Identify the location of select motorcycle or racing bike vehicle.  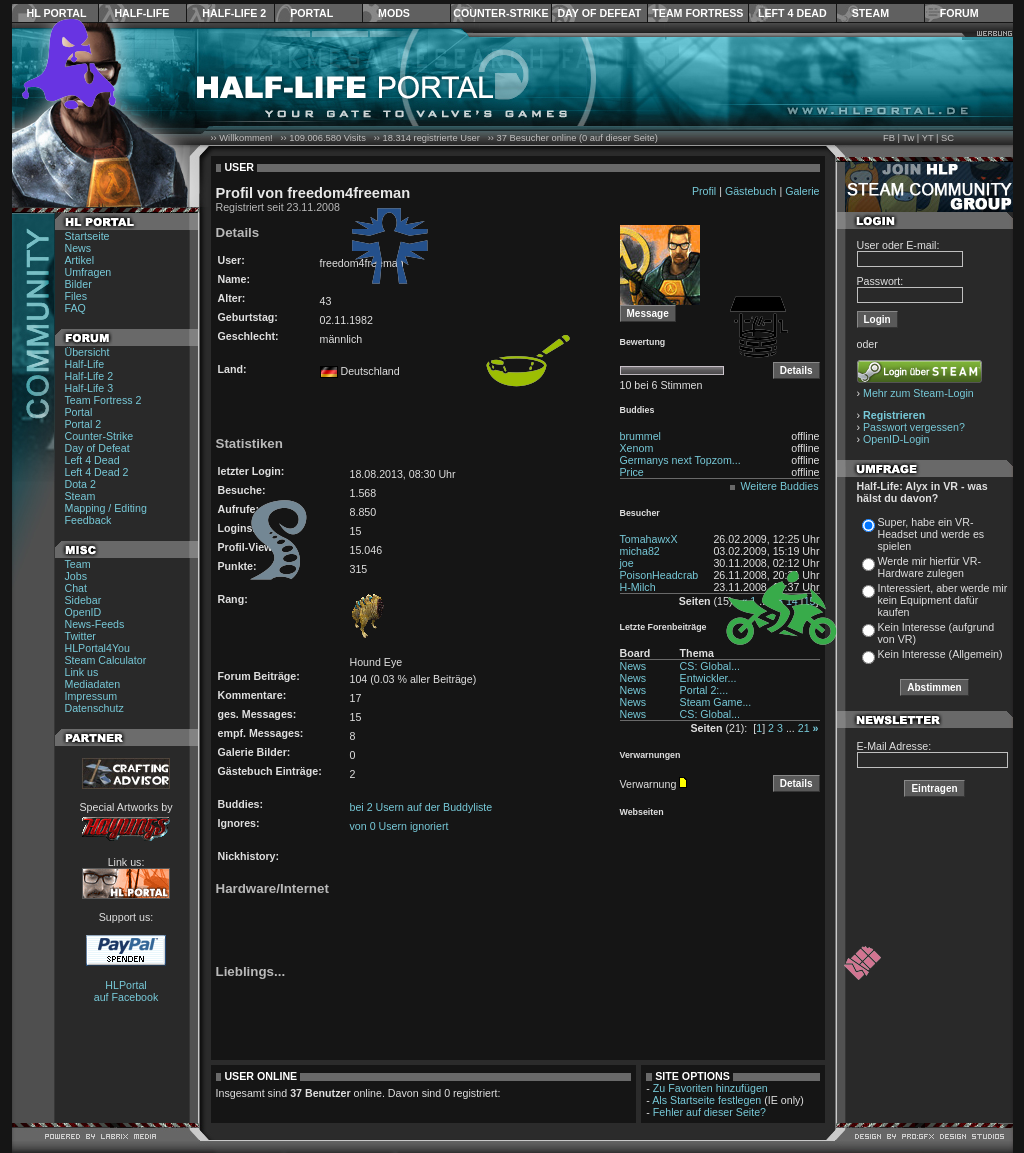
(779, 604).